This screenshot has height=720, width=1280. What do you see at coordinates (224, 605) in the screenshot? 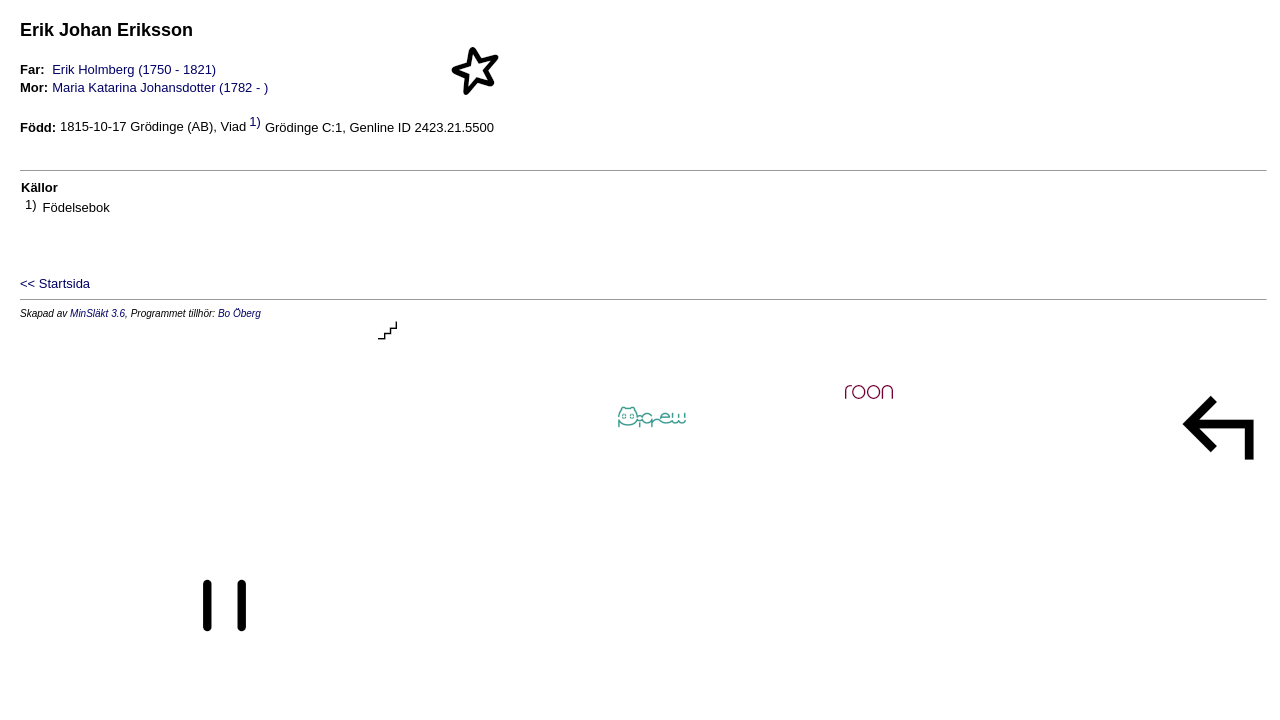
I see `pause media playback` at bounding box center [224, 605].